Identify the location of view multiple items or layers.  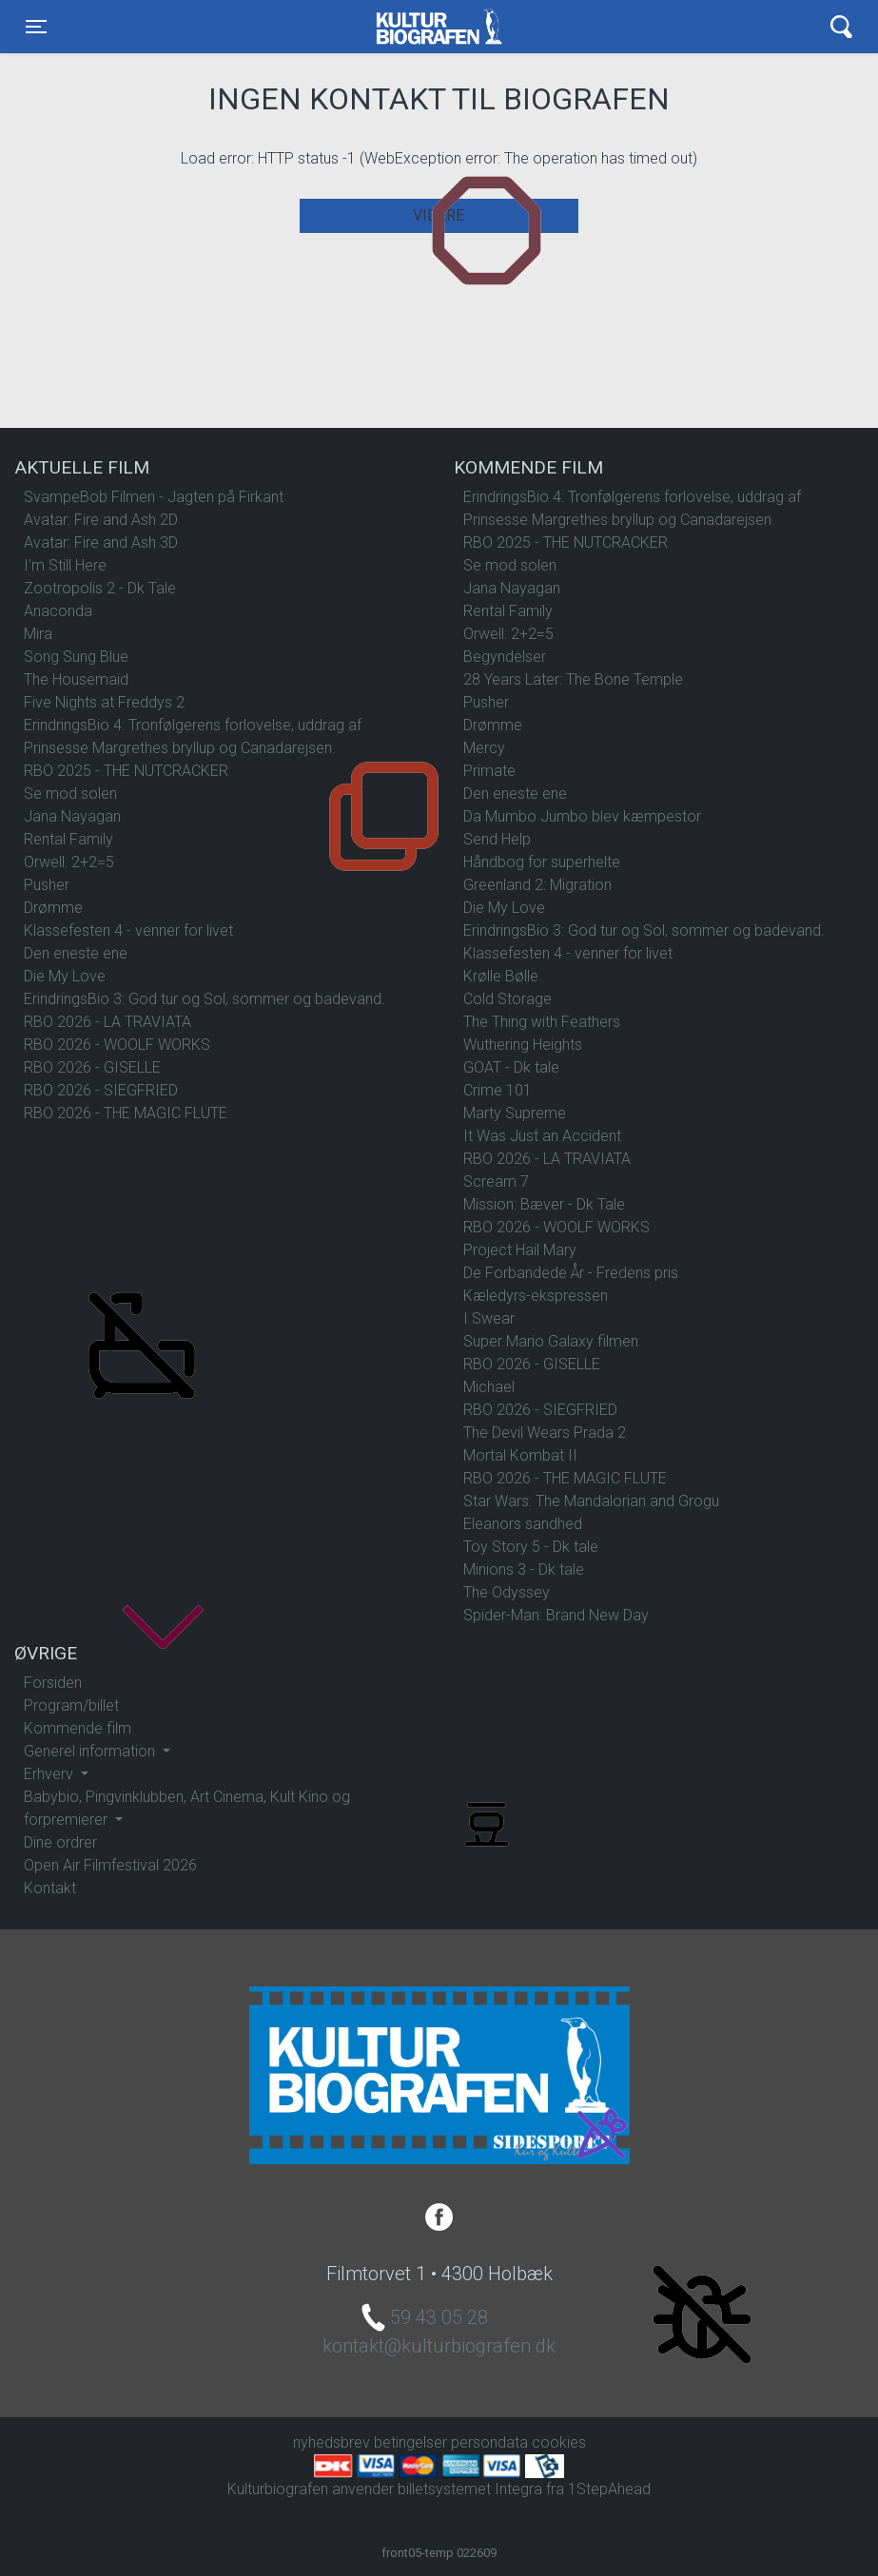
(383, 816).